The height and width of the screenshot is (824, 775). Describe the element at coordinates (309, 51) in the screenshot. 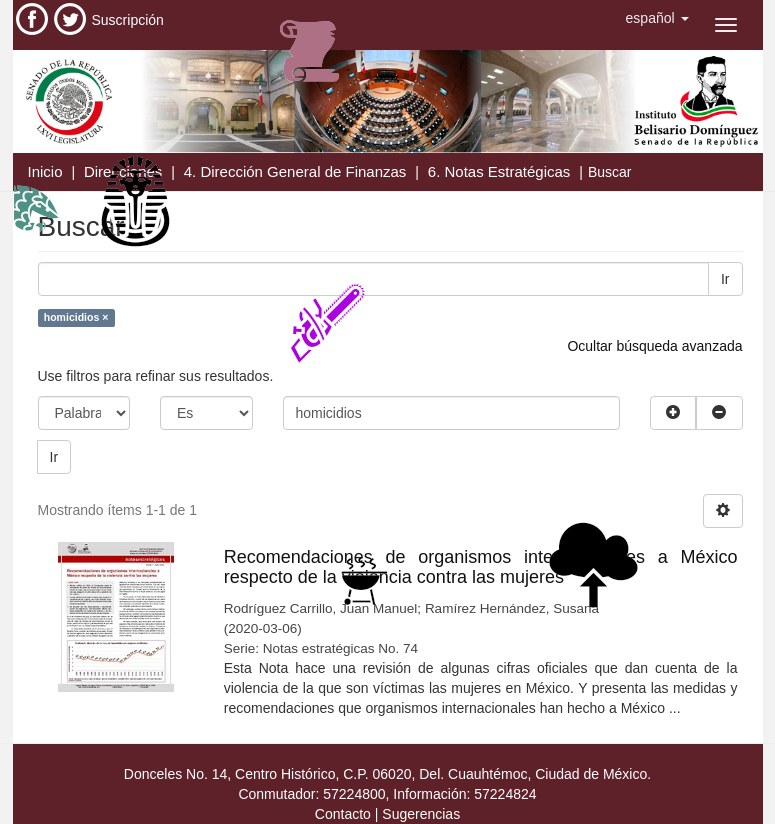

I see `view quest details or storyline` at that location.